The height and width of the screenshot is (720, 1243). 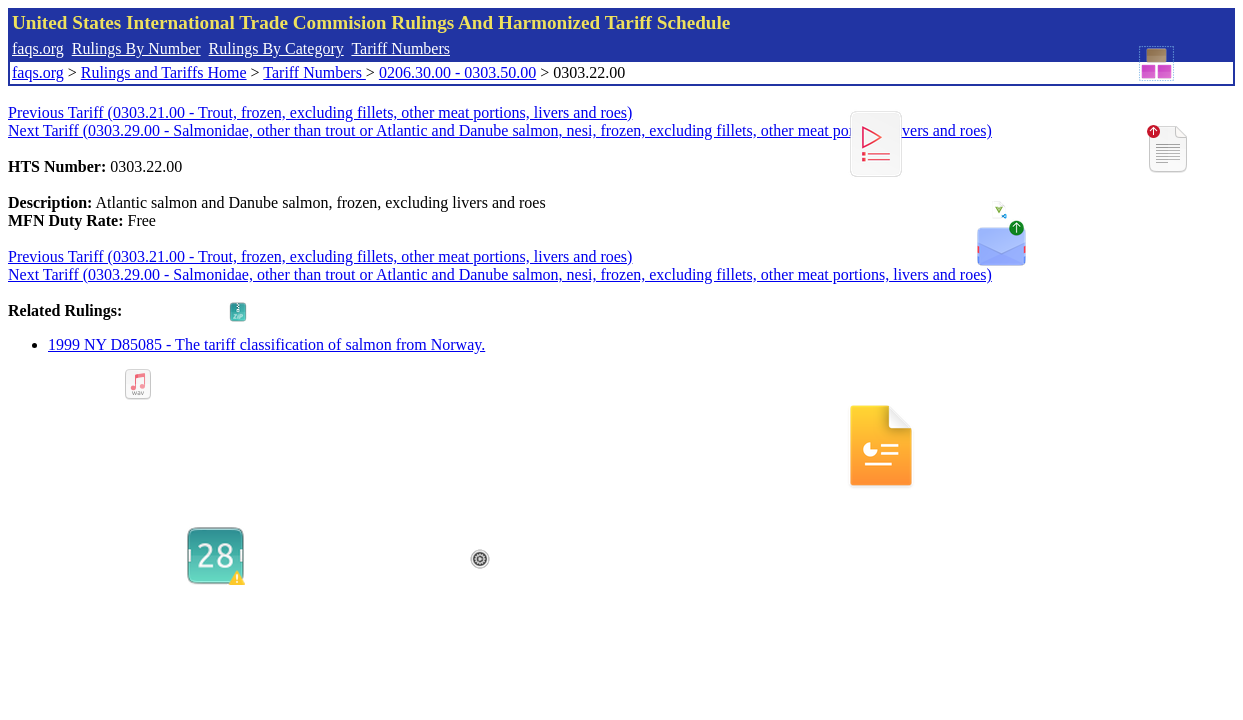 What do you see at coordinates (999, 210) in the screenshot?
I see `open a Vue.js file in Visual Studio Code` at bounding box center [999, 210].